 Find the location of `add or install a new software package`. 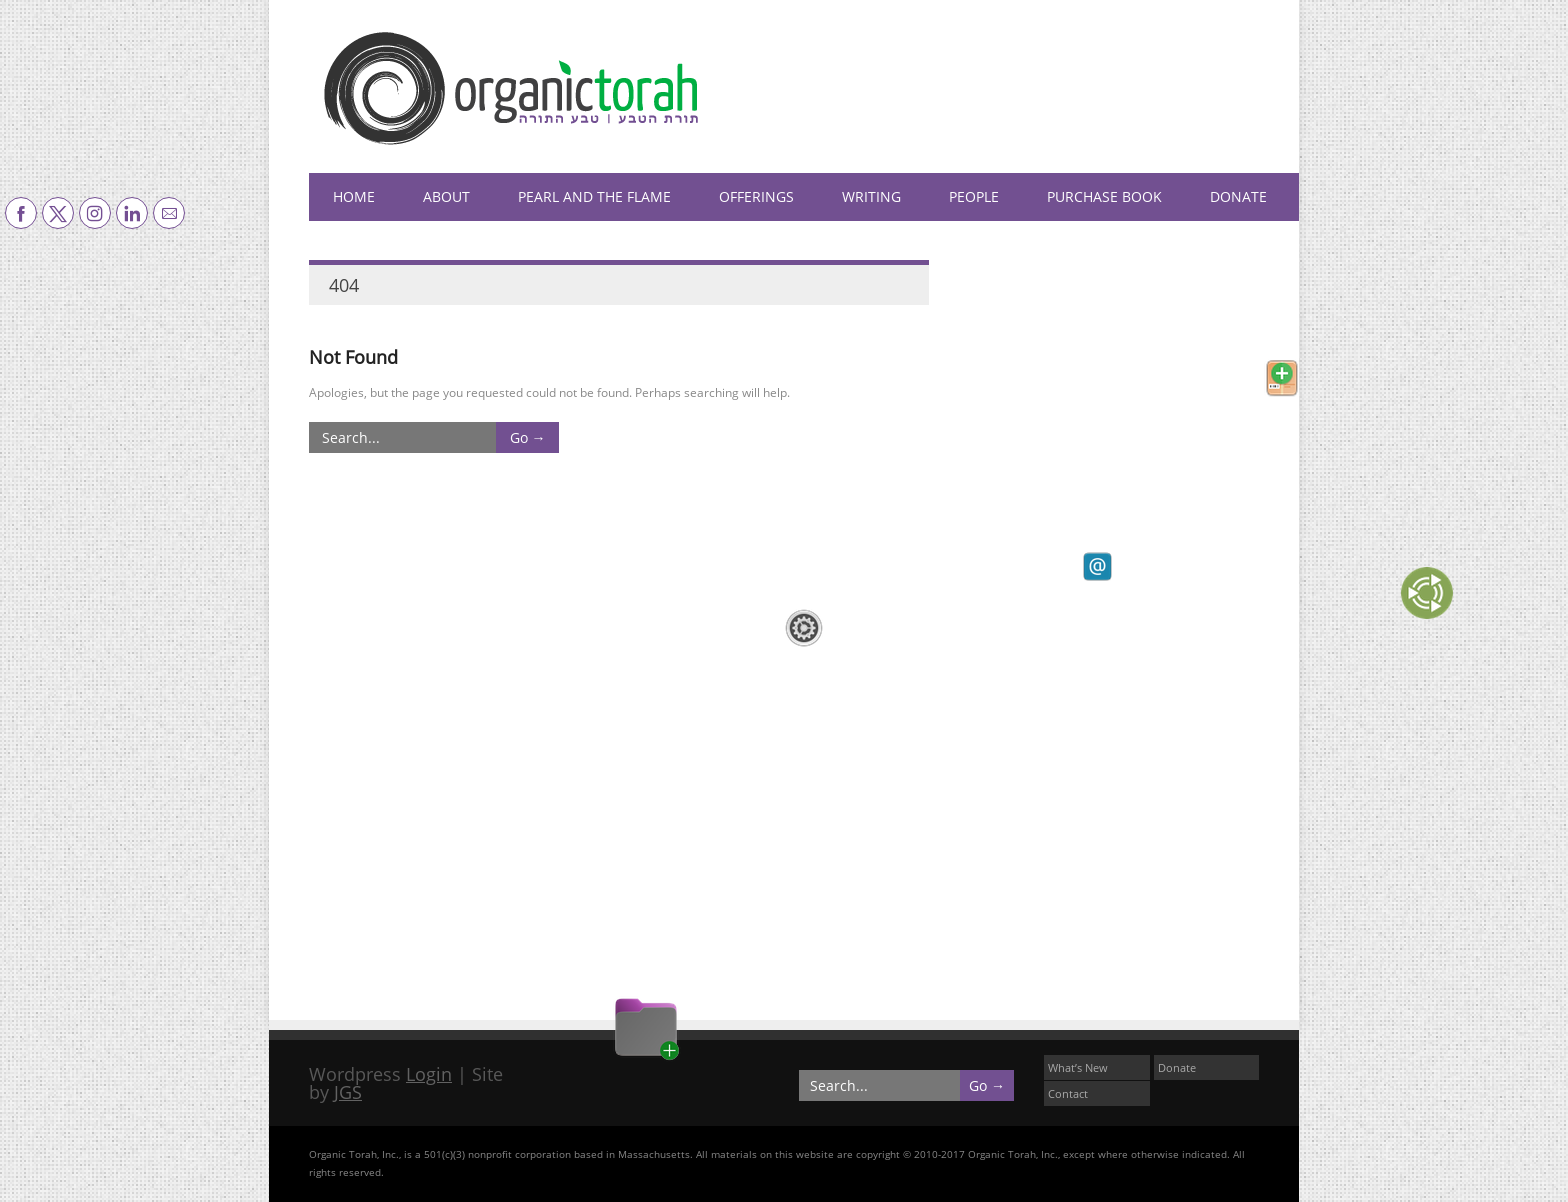

add or install a new software package is located at coordinates (1282, 378).